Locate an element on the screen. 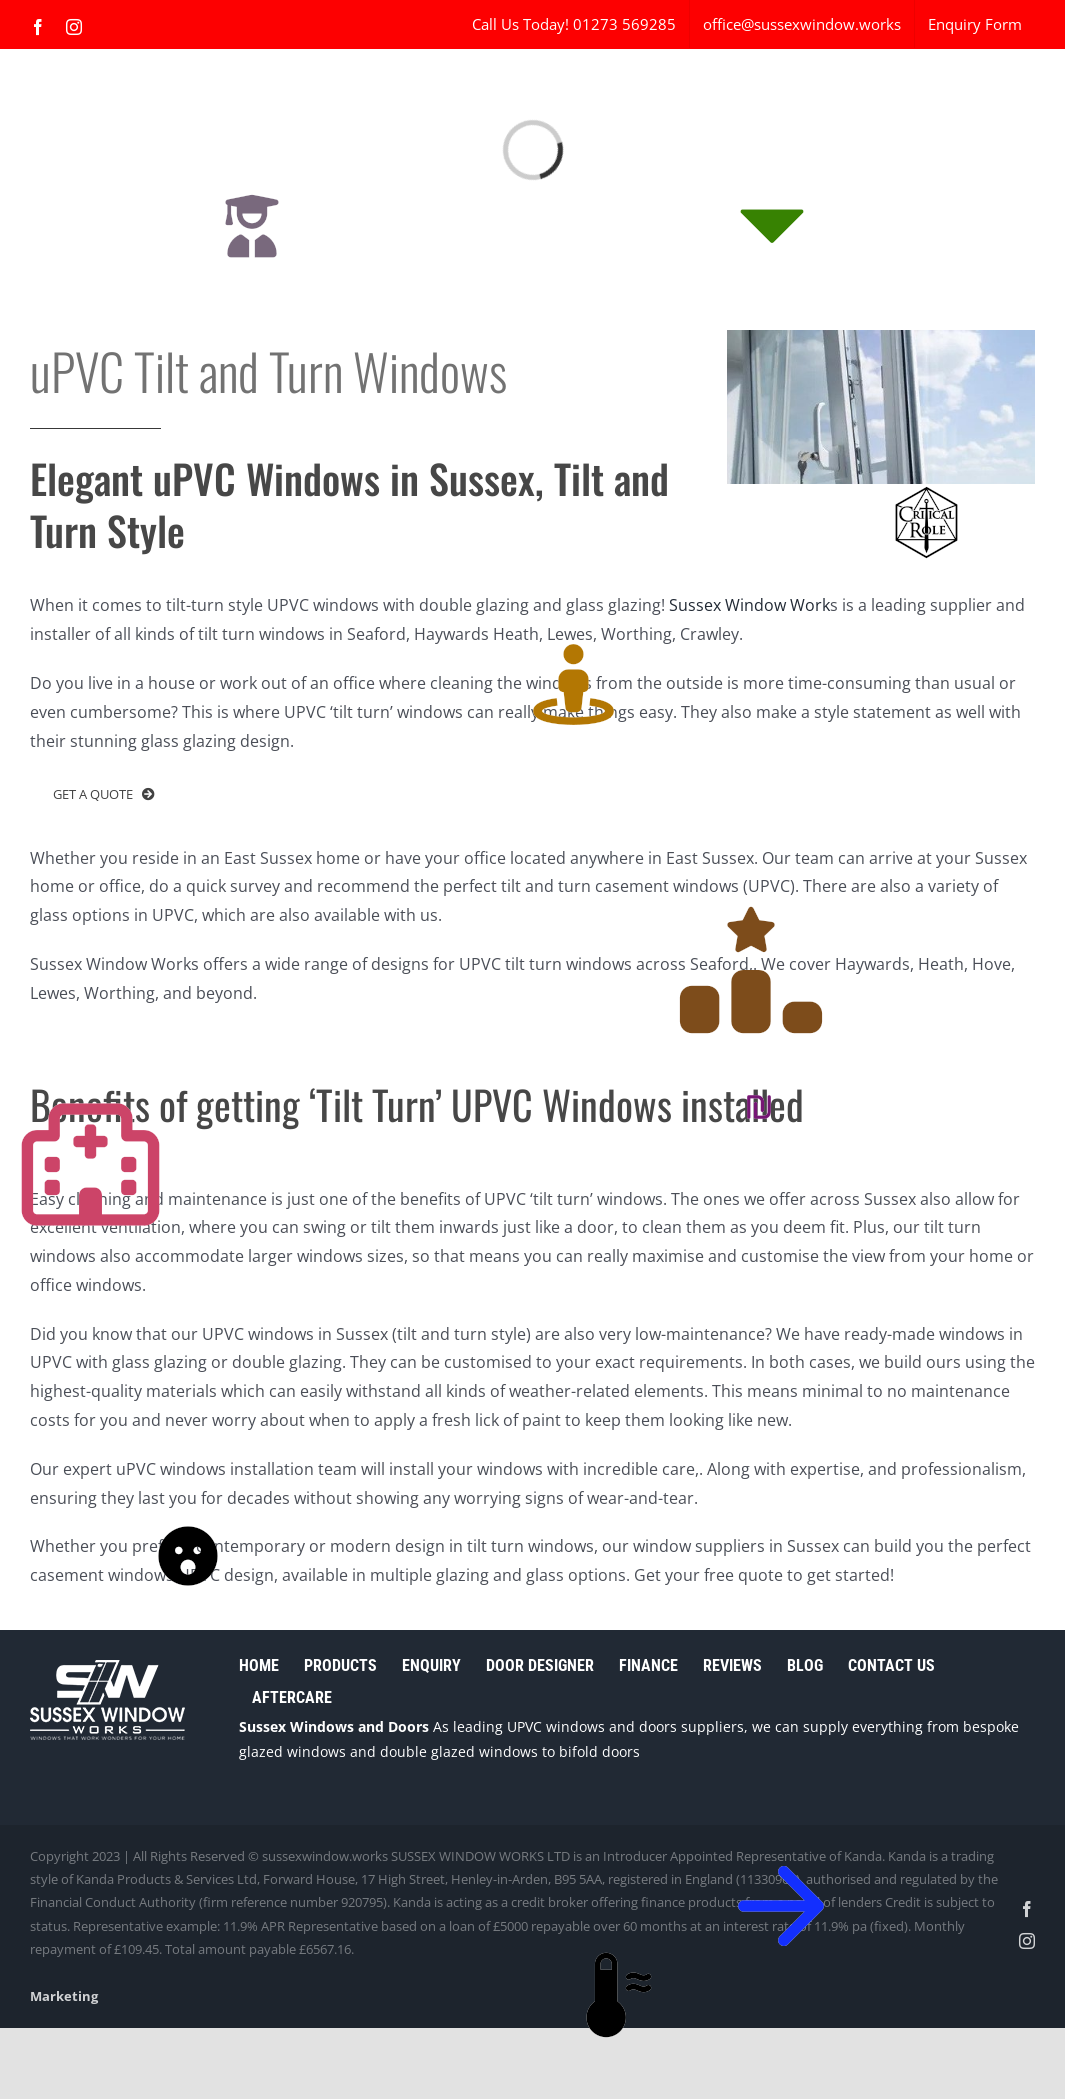  view nearby hospitals or medical facilities is located at coordinates (90, 1164).